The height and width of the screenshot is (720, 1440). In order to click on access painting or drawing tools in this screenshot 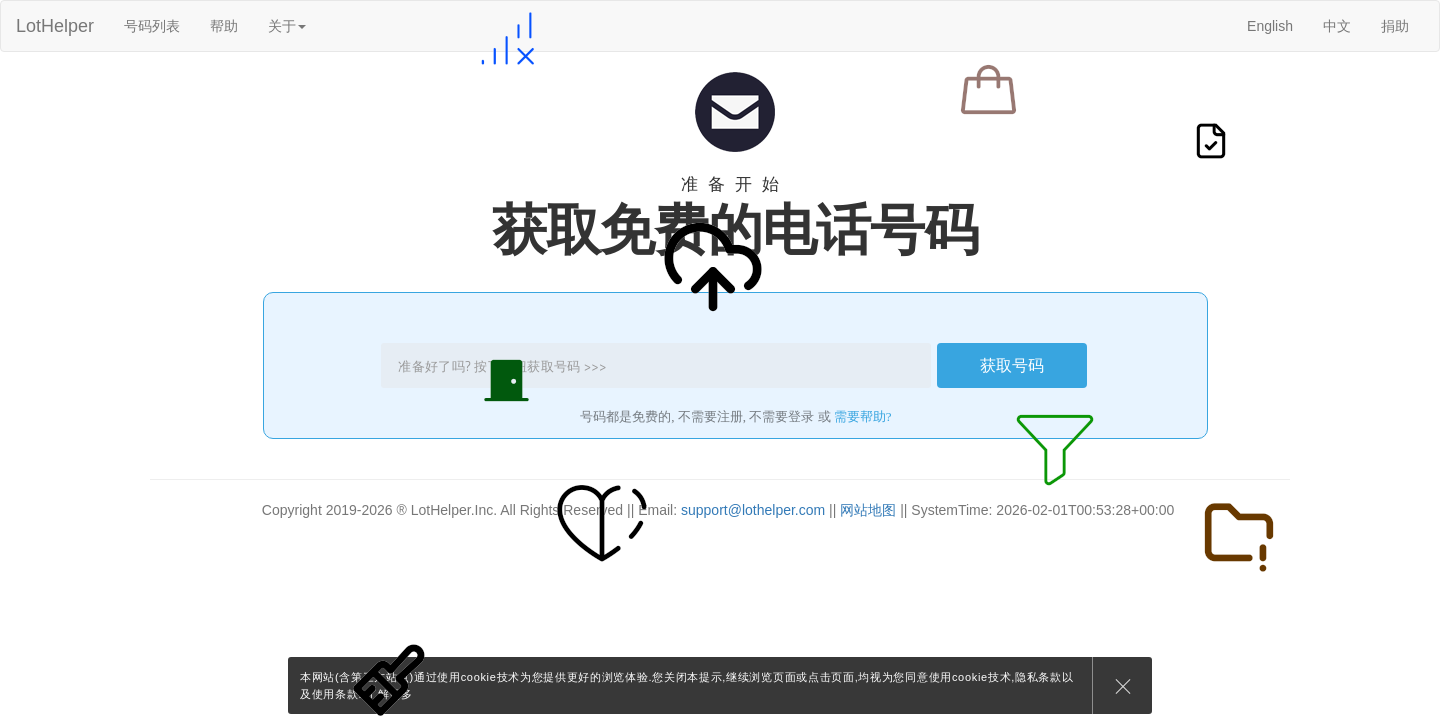, I will do `click(390, 679)`.